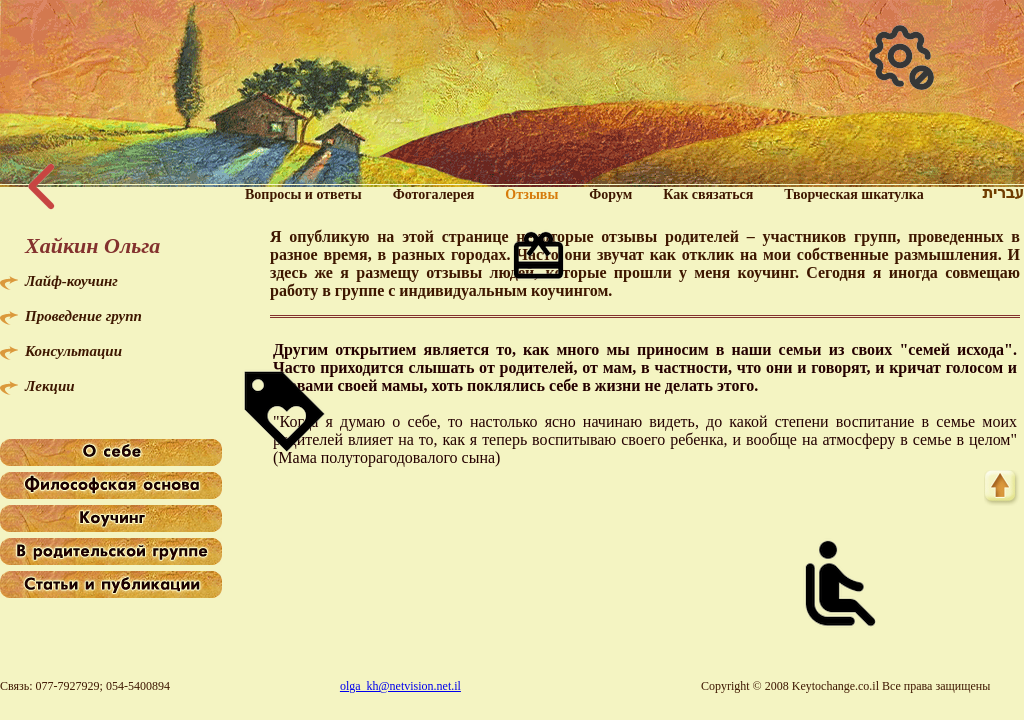  What do you see at coordinates (900, 56) in the screenshot?
I see `cancel or abort settings changes` at bounding box center [900, 56].